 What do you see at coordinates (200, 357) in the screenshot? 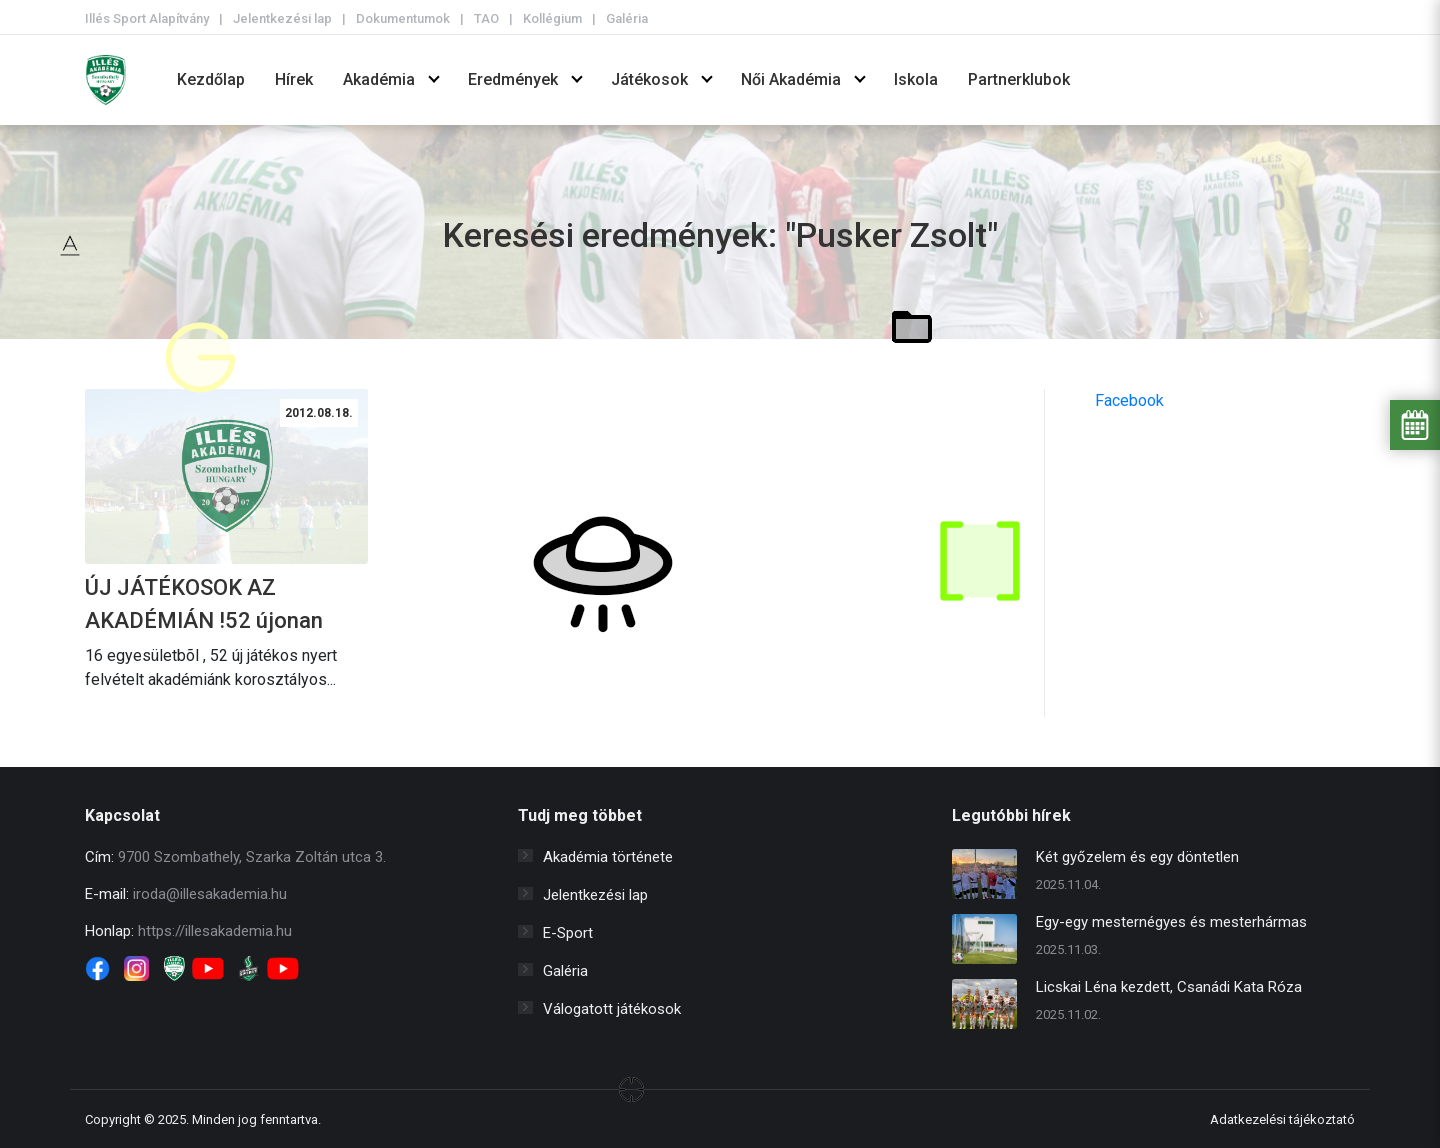
I see `sign in with Google` at bounding box center [200, 357].